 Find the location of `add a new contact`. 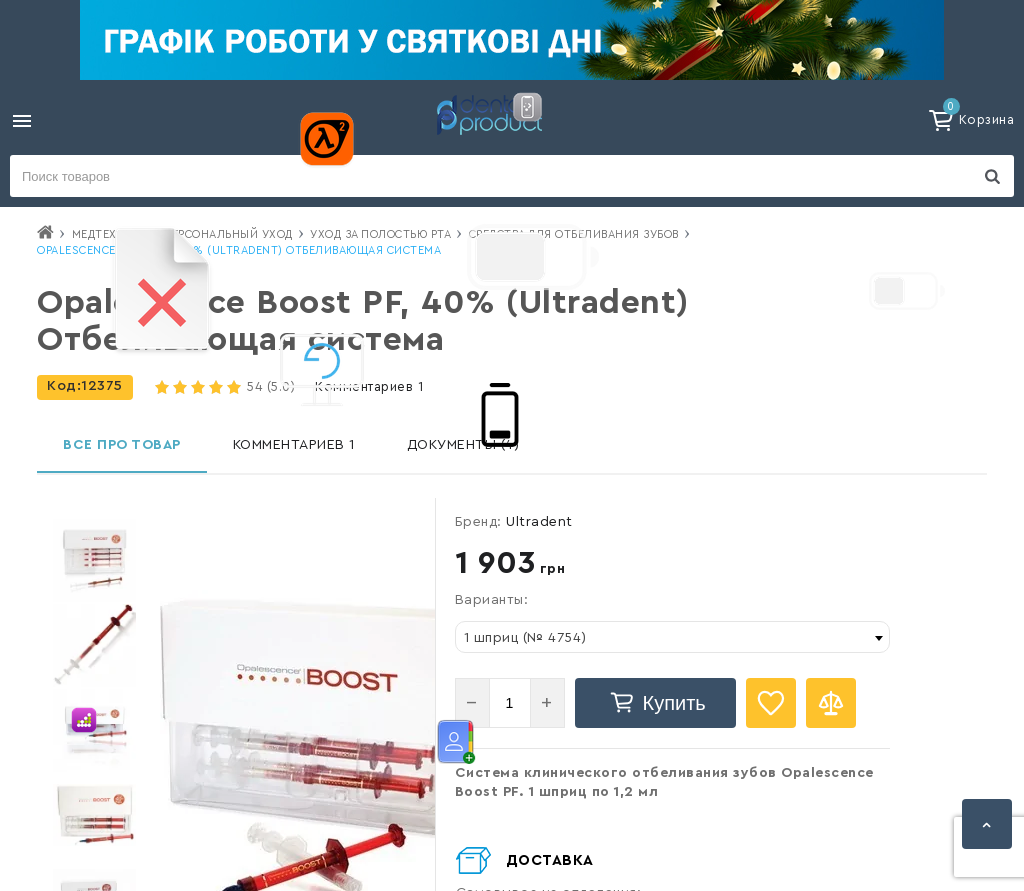

add a new contact is located at coordinates (455, 741).